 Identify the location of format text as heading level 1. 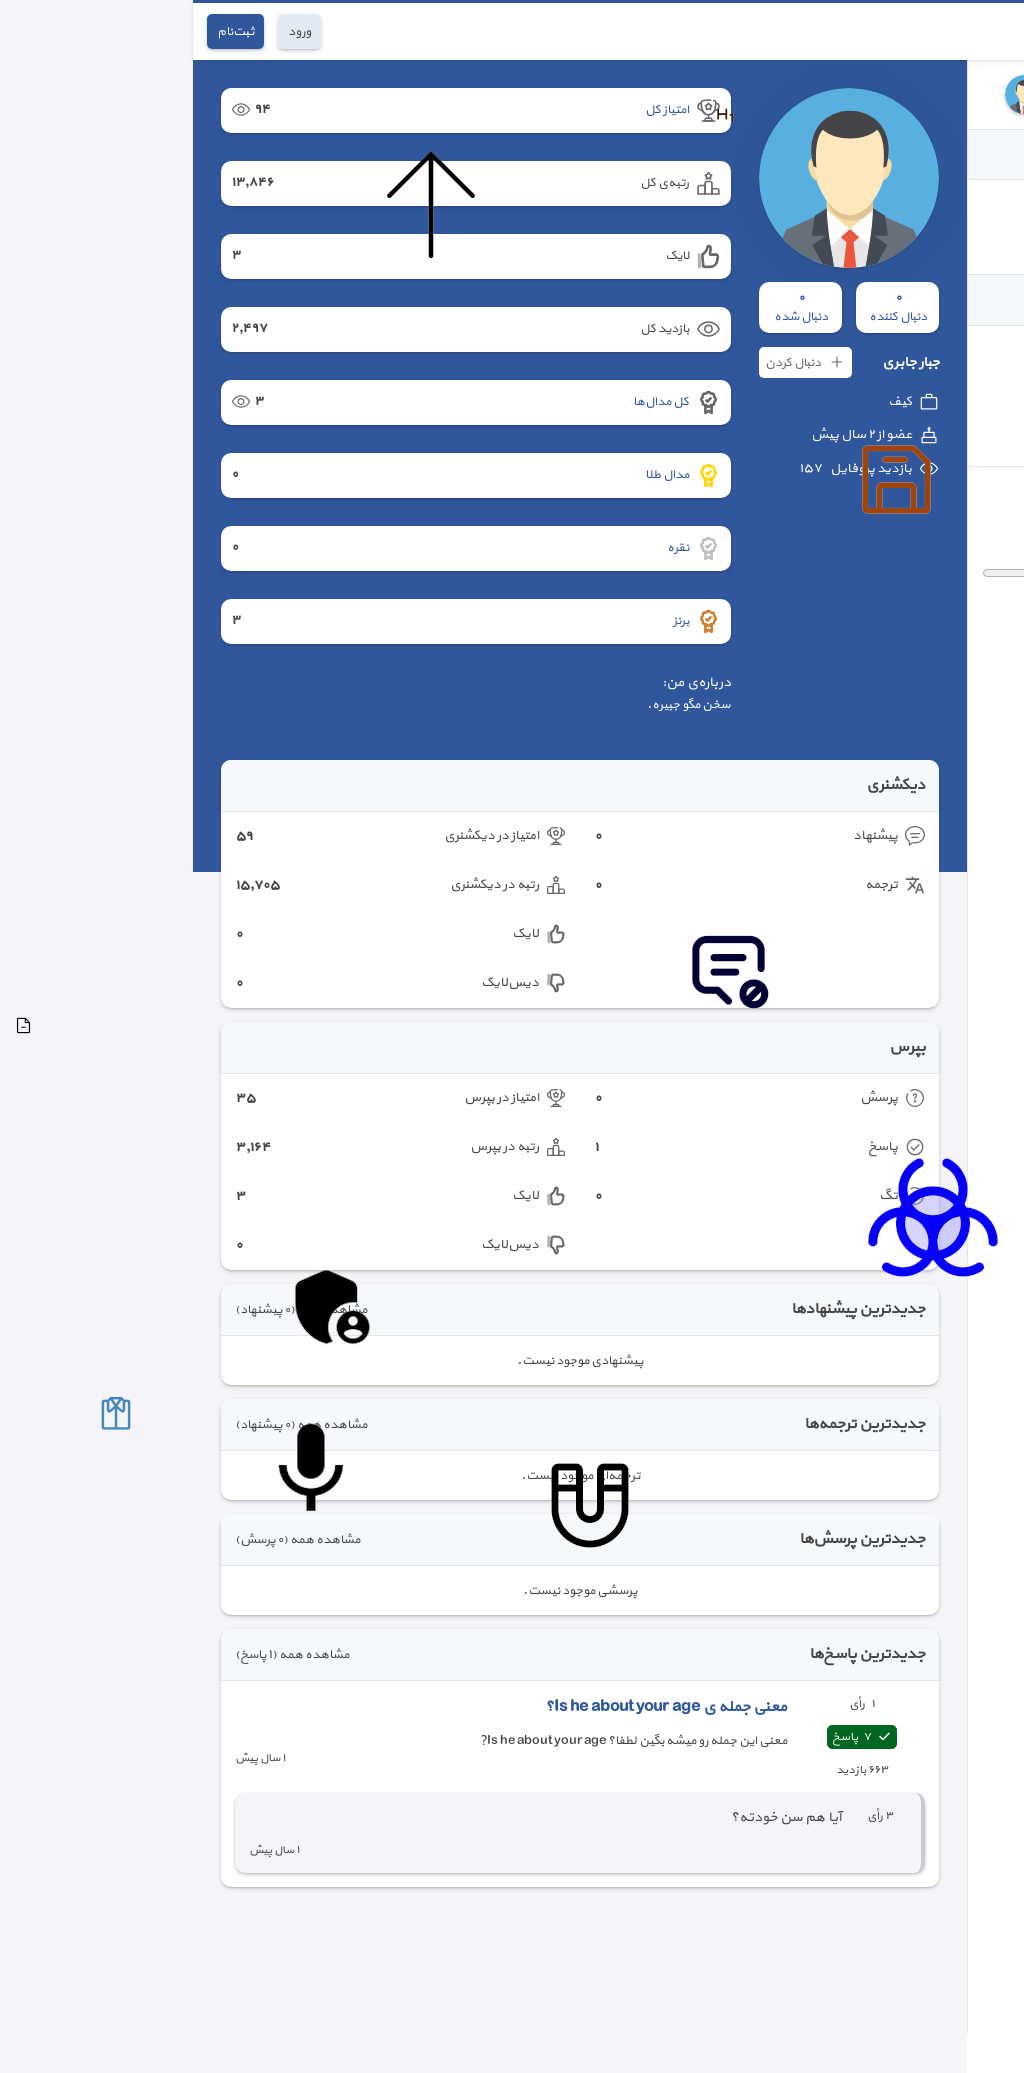
(725, 115).